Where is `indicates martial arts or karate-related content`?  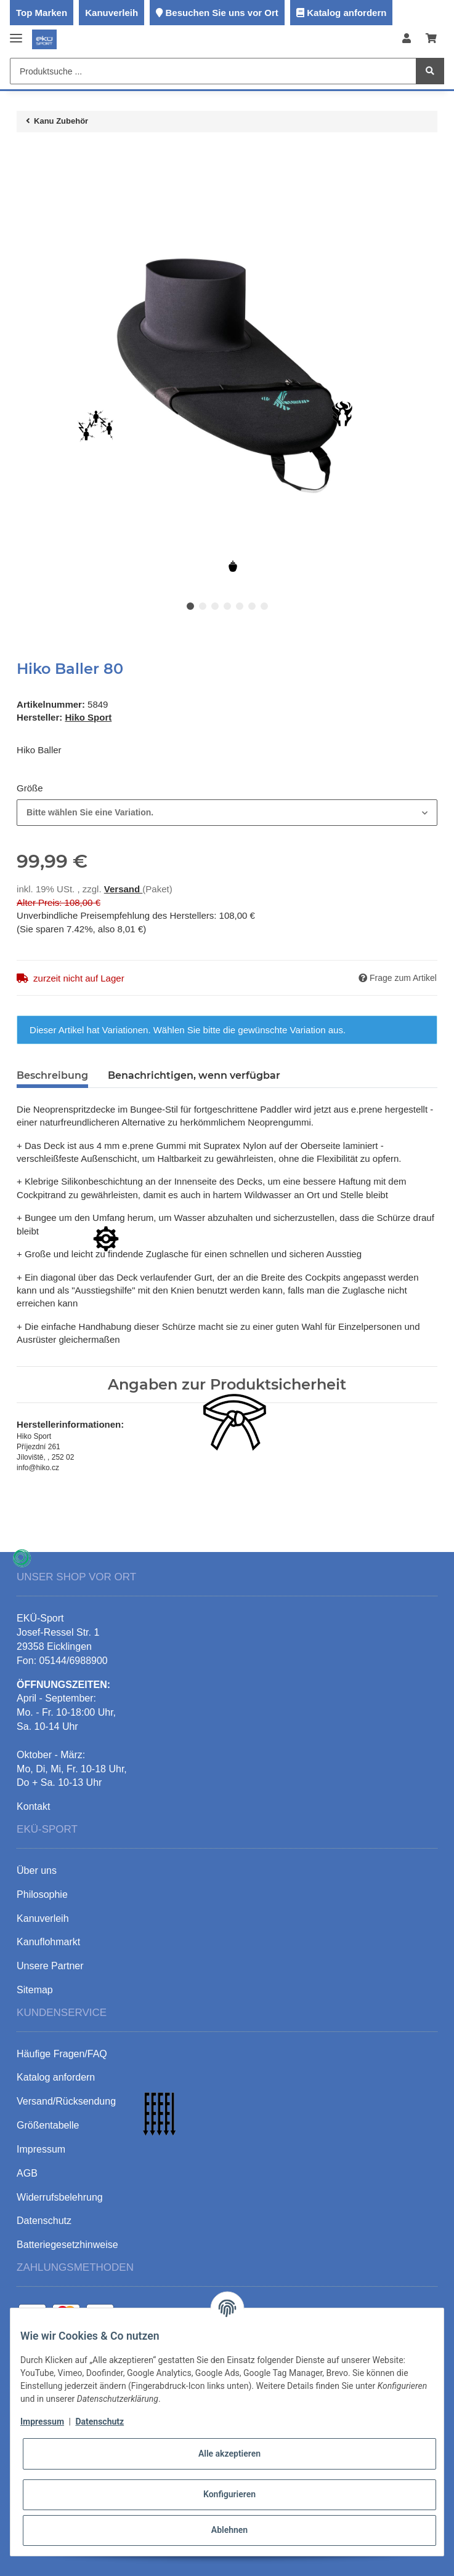 indicates martial arts or karate-related content is located at coordinates (235, 1420).